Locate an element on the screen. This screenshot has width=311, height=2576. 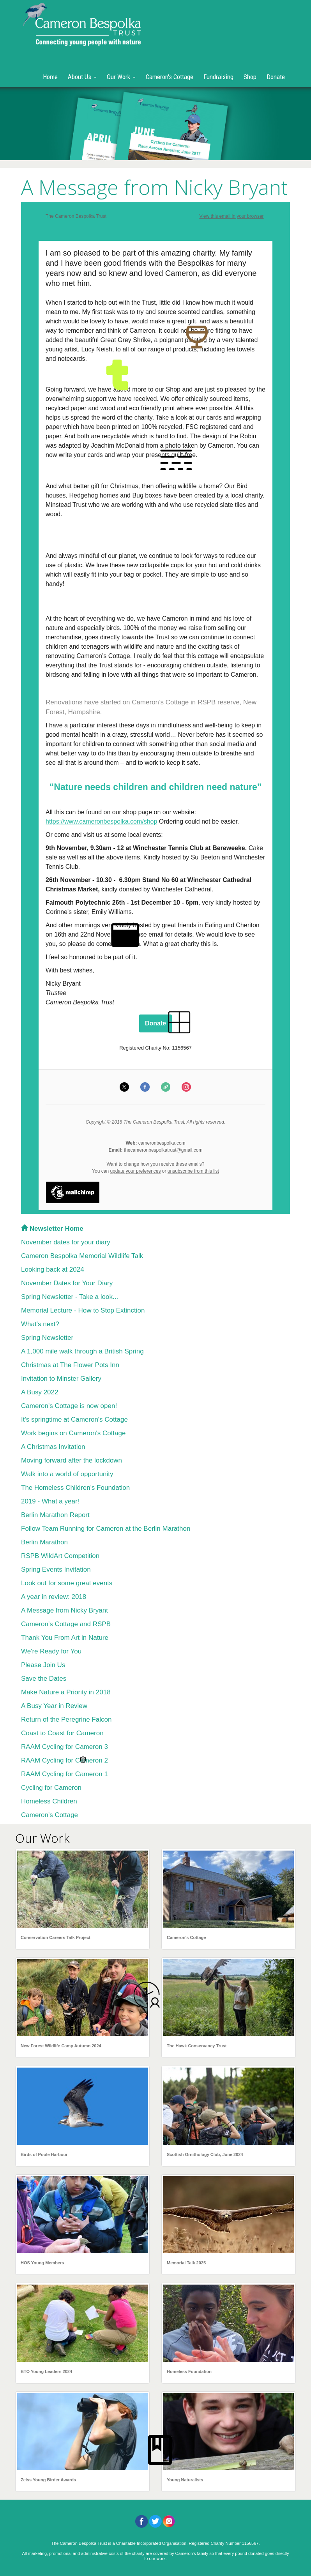
open web browser is located at coordinates (125, 935).